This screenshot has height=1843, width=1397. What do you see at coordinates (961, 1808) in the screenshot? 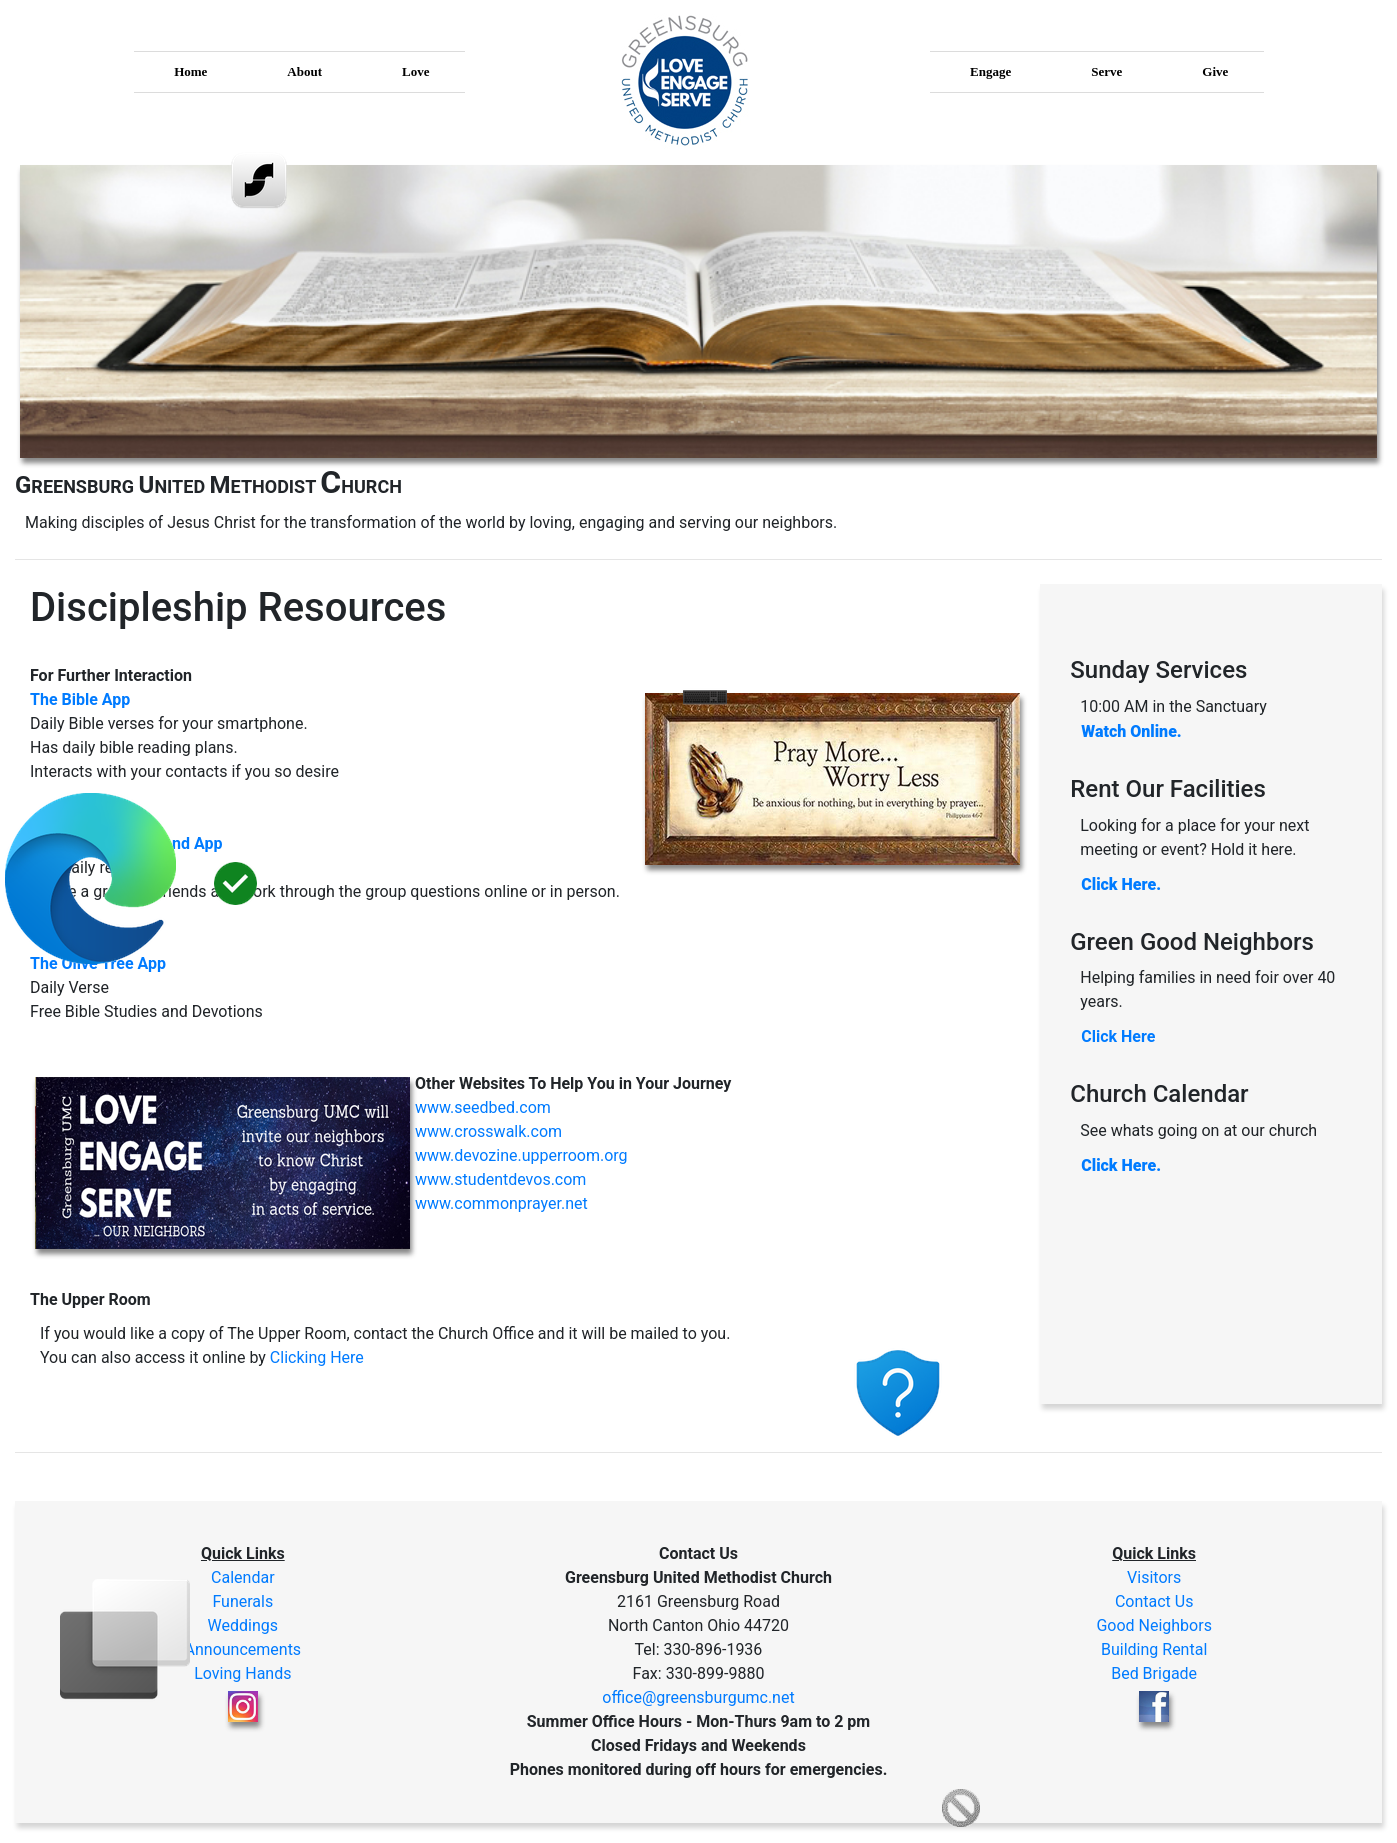
I see `indicates access denied or permission restricted` at bounding box center [961, 1808].